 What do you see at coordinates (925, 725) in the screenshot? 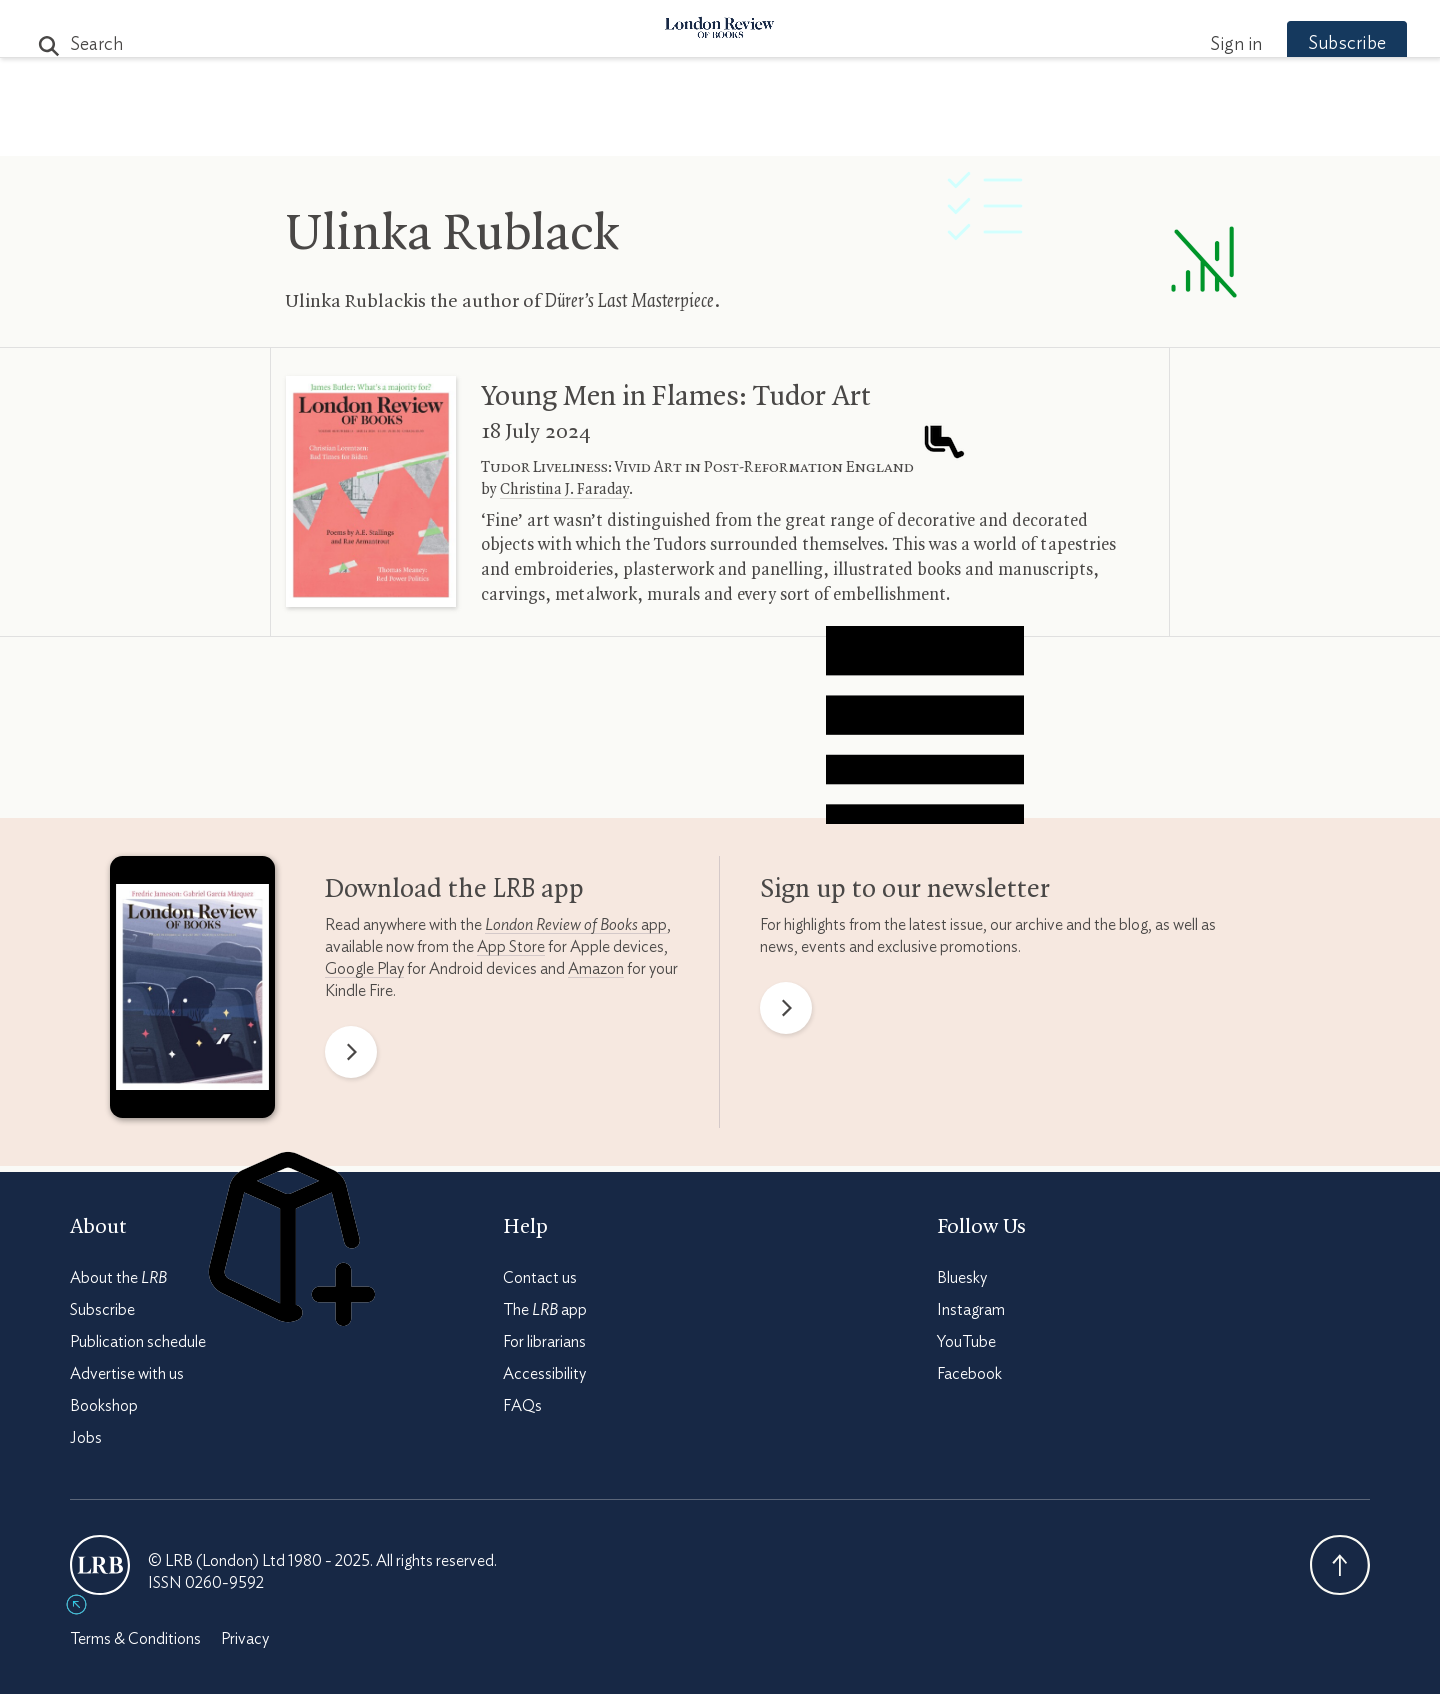
I see `adjust line or stroke thickness` at bounding box center [925, 725].